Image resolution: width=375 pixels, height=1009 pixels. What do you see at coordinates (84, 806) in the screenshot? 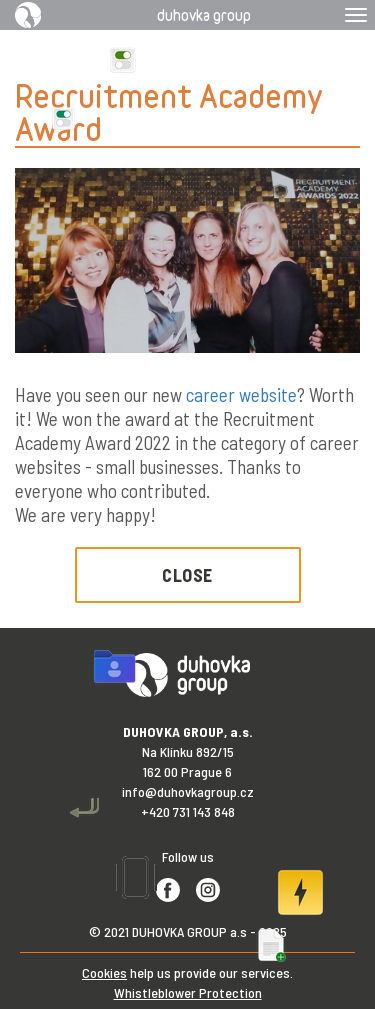
I see `reply to all recipients of an email` at bounding box center [84, 806].